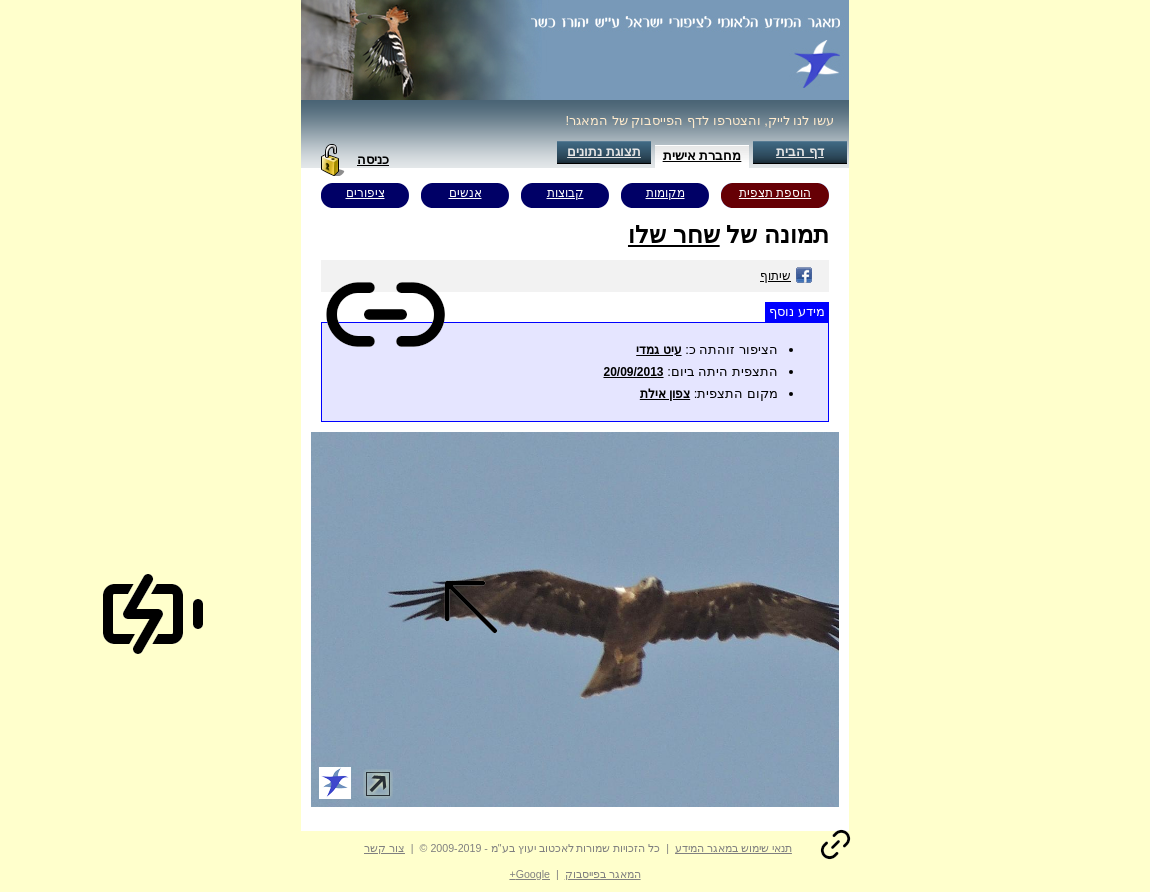  Describe the element at coordinates (471, 607) in the screenshot. I see `navigate back to previous screen` at that location.